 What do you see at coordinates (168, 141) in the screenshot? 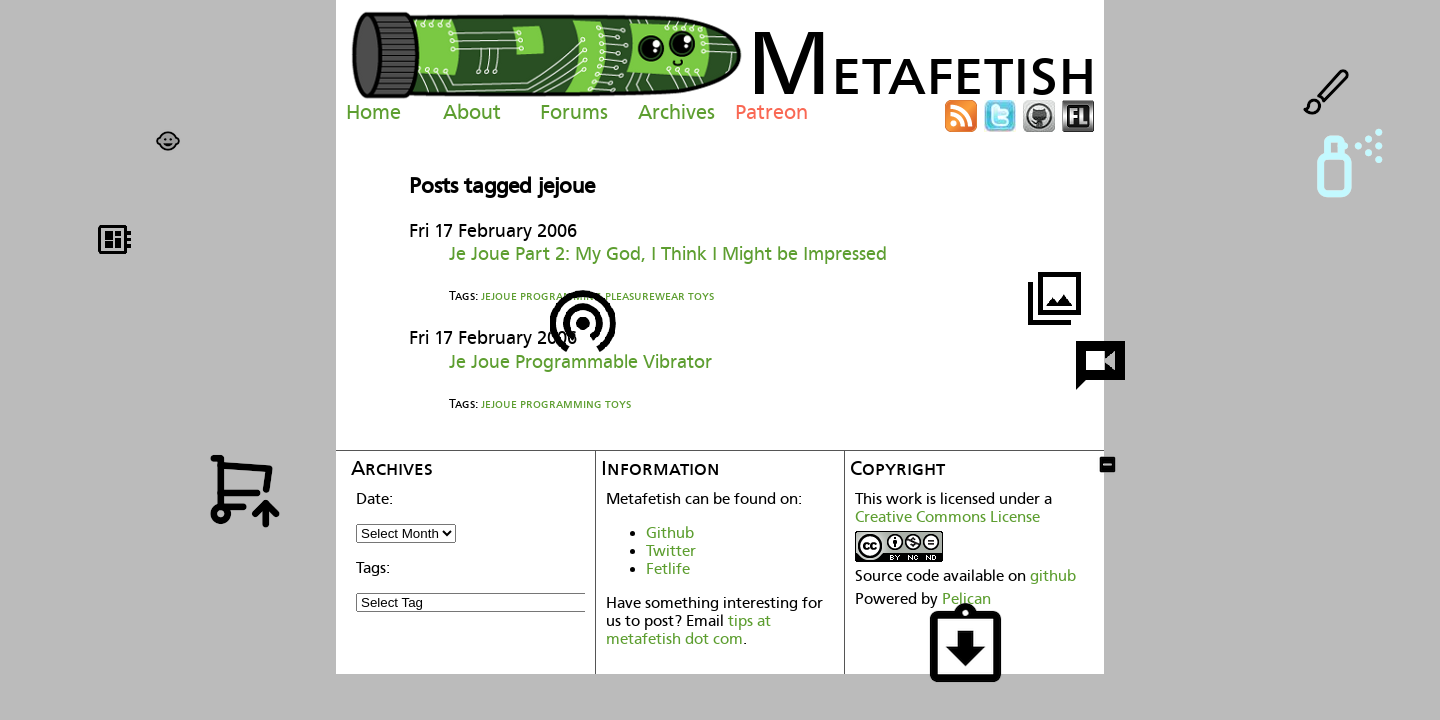
I see `access child-friendly or kids mode settings` at bounding box center [168, 141].